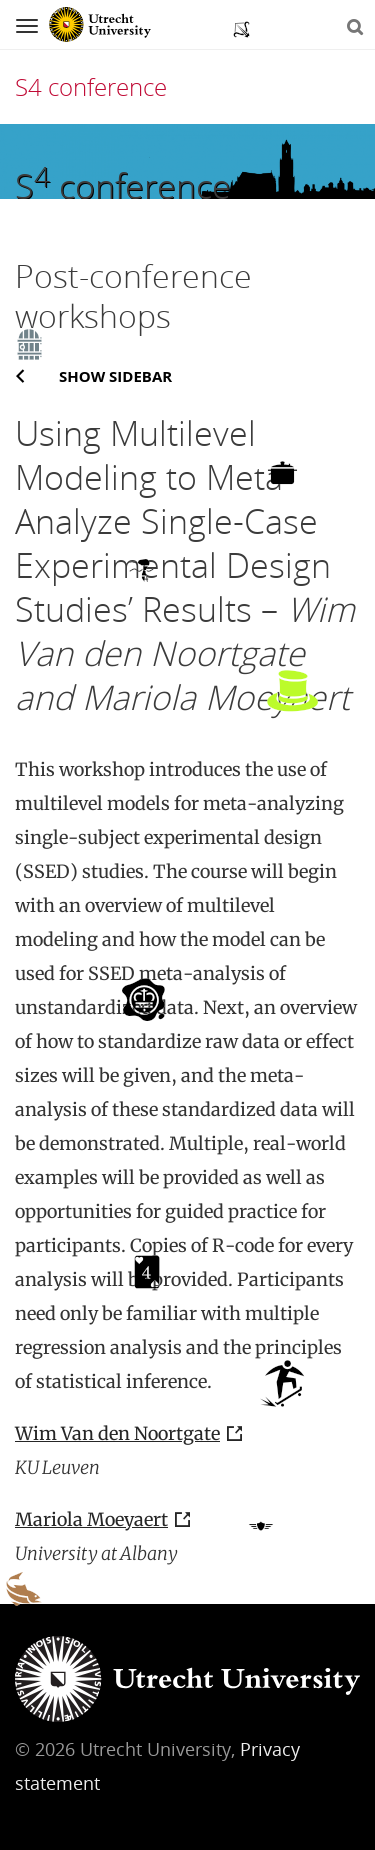 The height and width of the screenshot is (1850, 375). I want to click on indicates an official or verified document, so click(143, 999).